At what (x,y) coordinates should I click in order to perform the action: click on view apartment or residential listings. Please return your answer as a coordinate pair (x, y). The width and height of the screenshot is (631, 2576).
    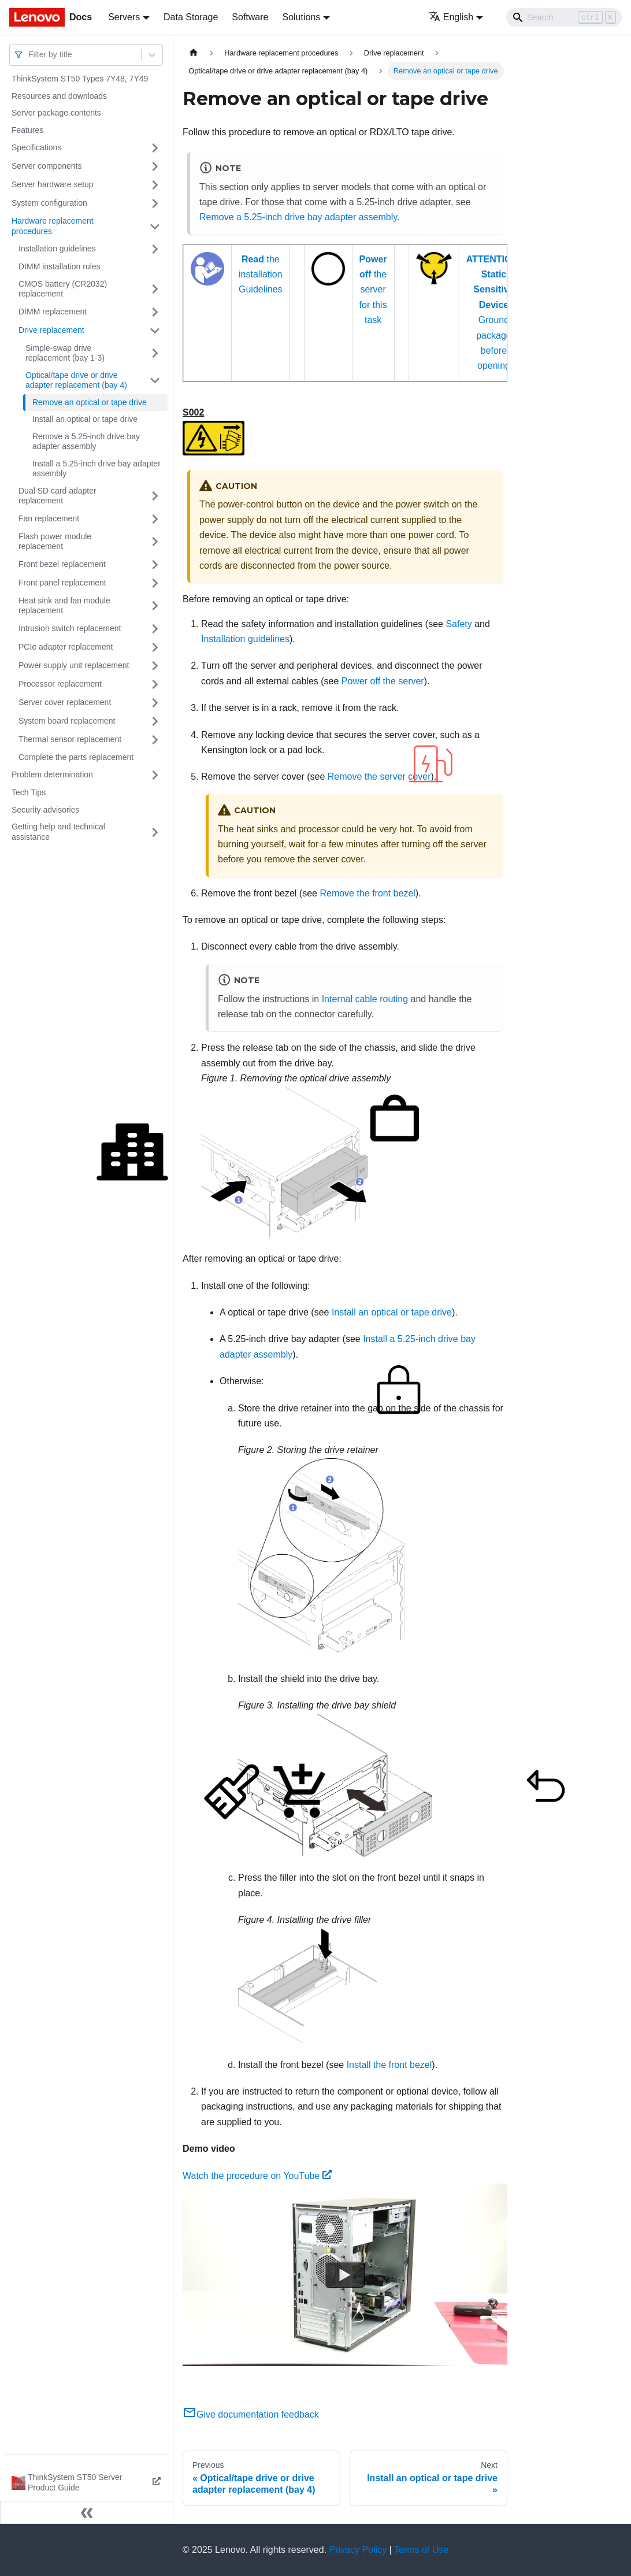
    Looking at the image, I should click on (132, 1152).